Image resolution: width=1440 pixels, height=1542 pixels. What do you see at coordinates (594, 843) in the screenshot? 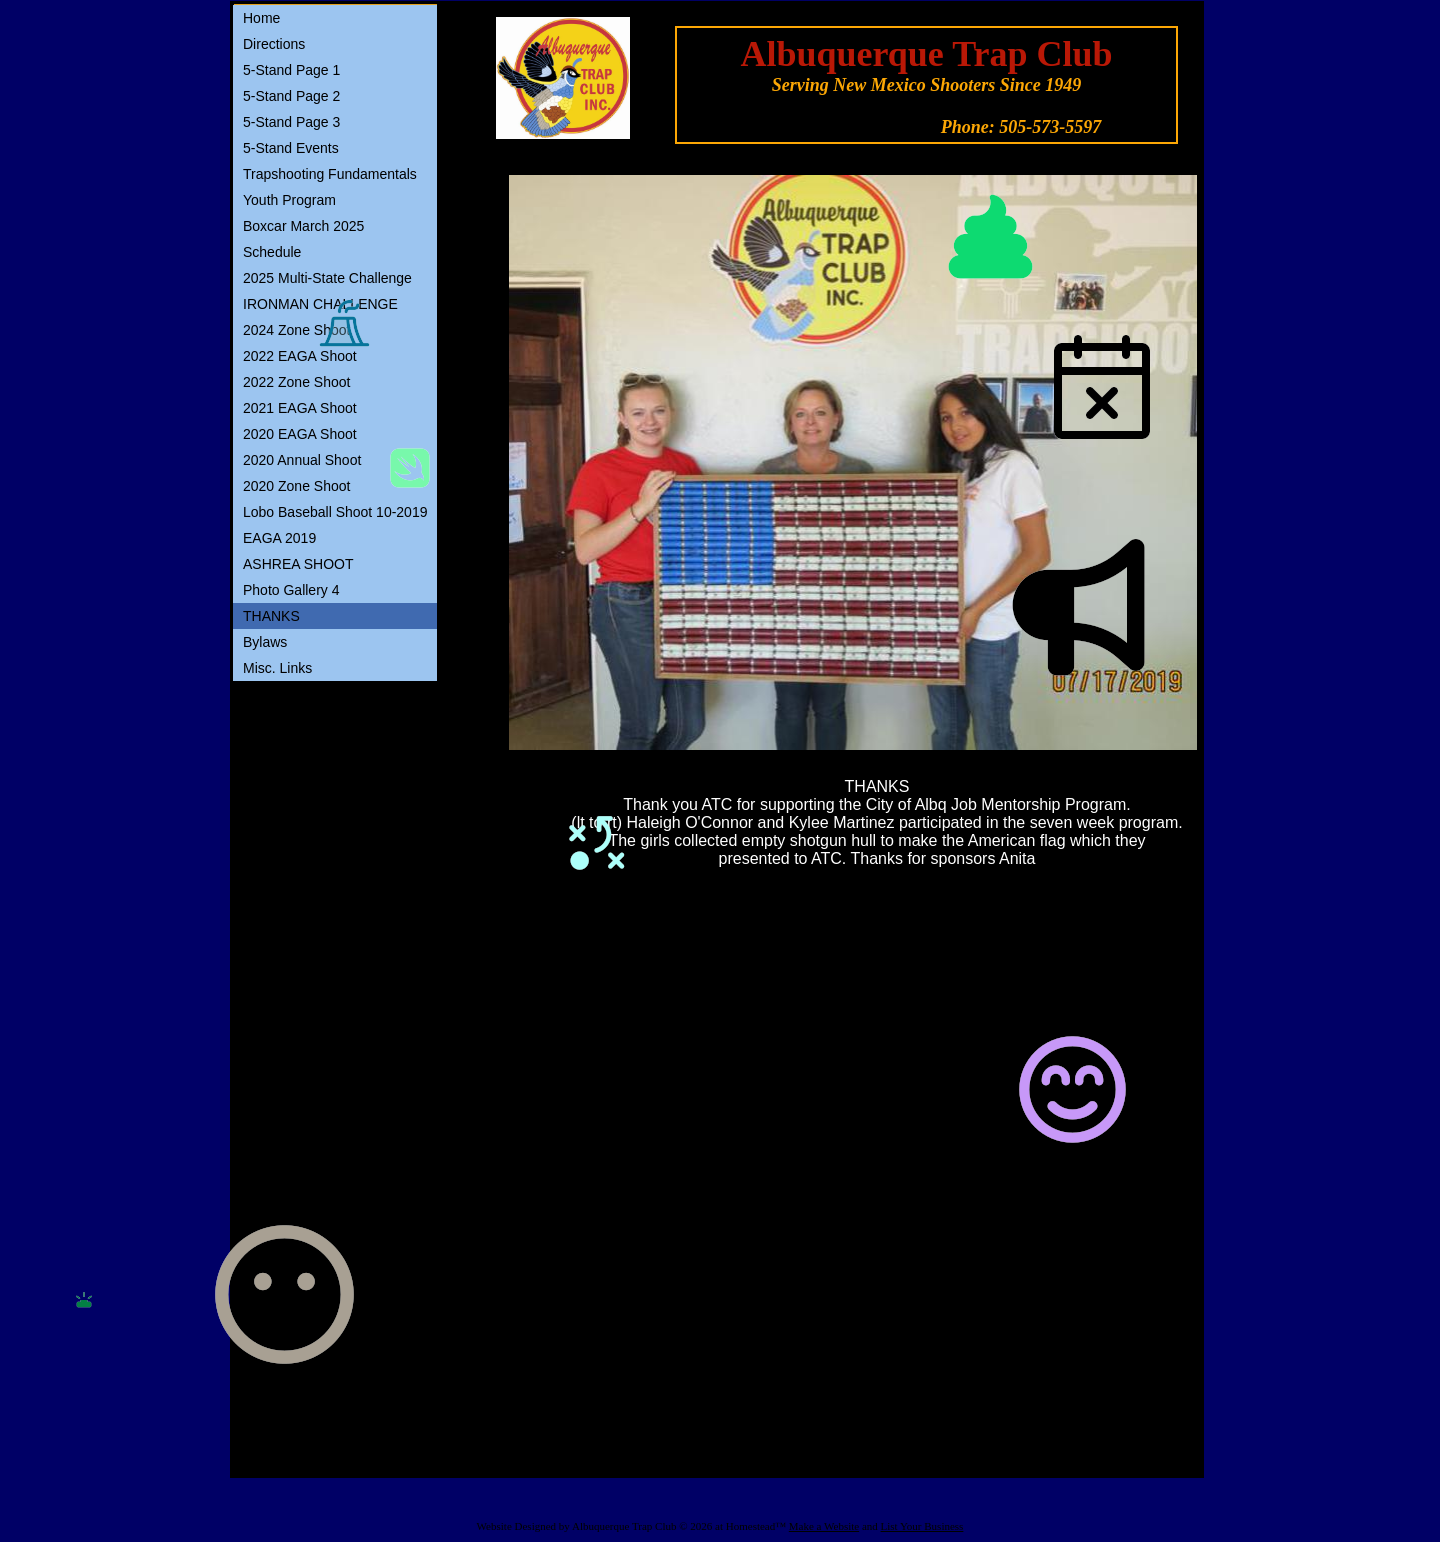
I see `view game plan or strategy options` at bounding box center [594, 843].